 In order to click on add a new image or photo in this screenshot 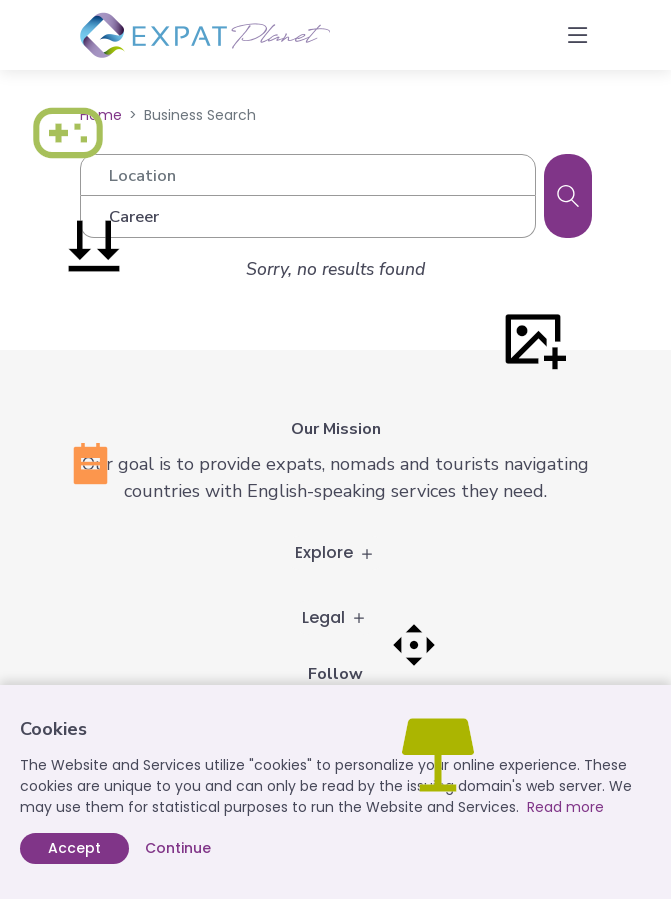, I will do `click(533, 339)`.